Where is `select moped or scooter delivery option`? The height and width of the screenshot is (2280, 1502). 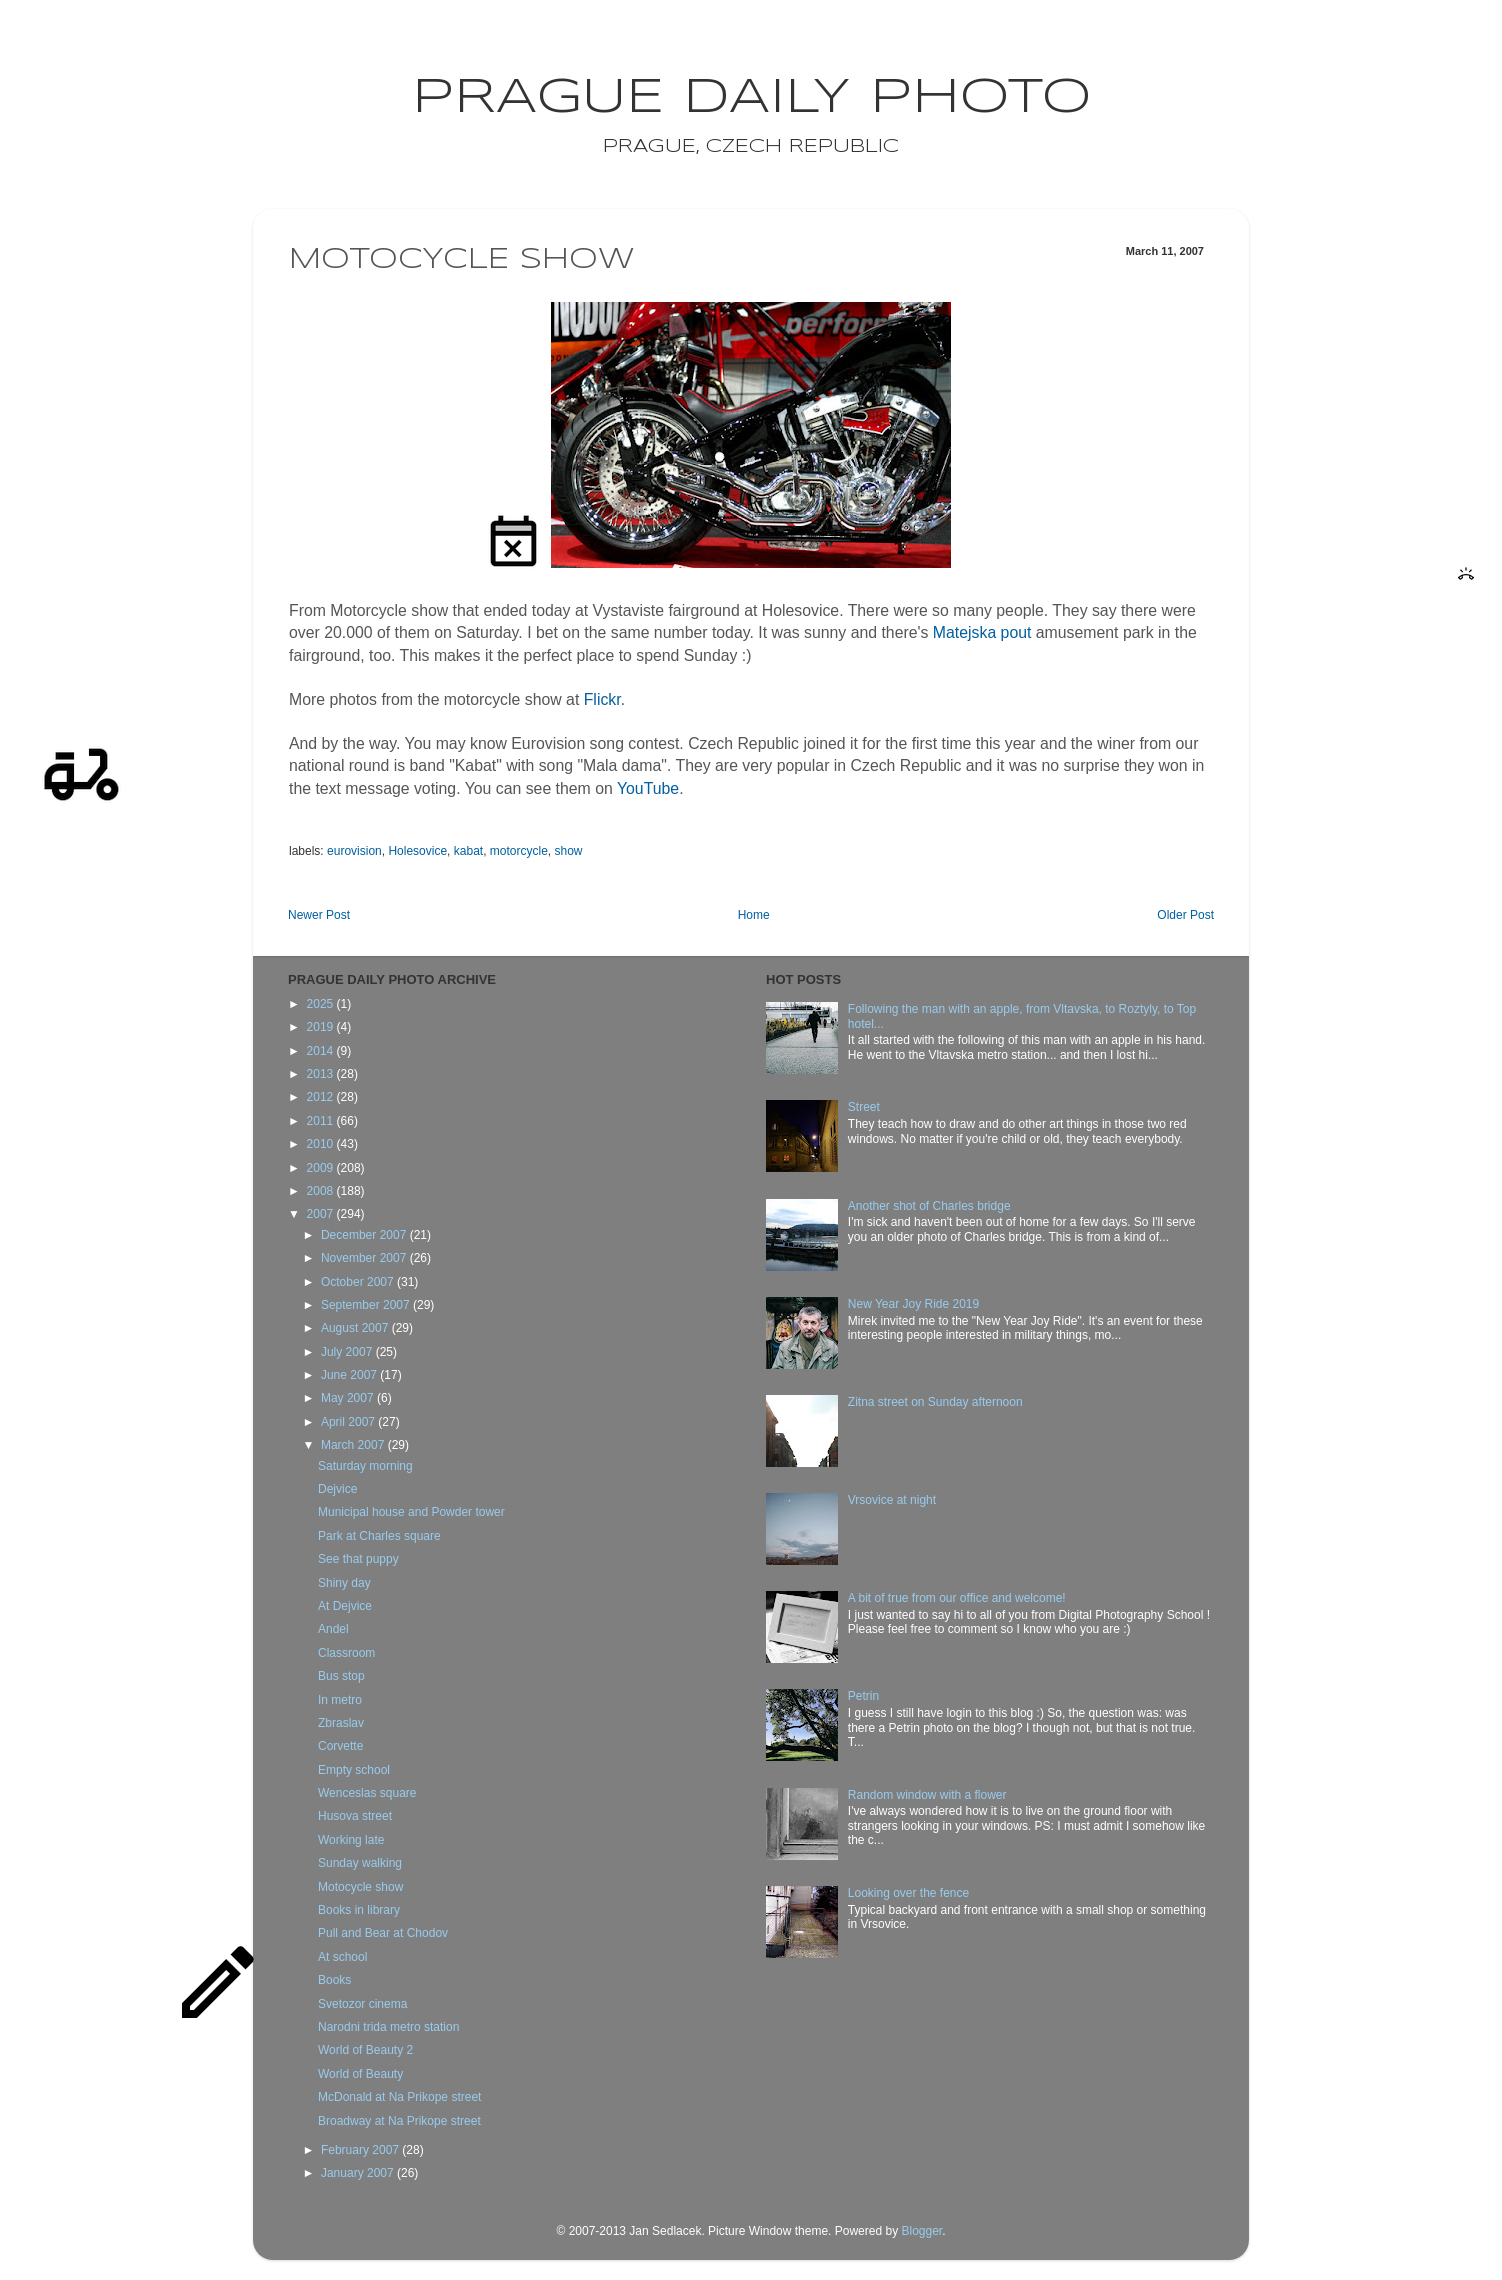
select moped or scooter delivery option is located at coordinates (81, 774).